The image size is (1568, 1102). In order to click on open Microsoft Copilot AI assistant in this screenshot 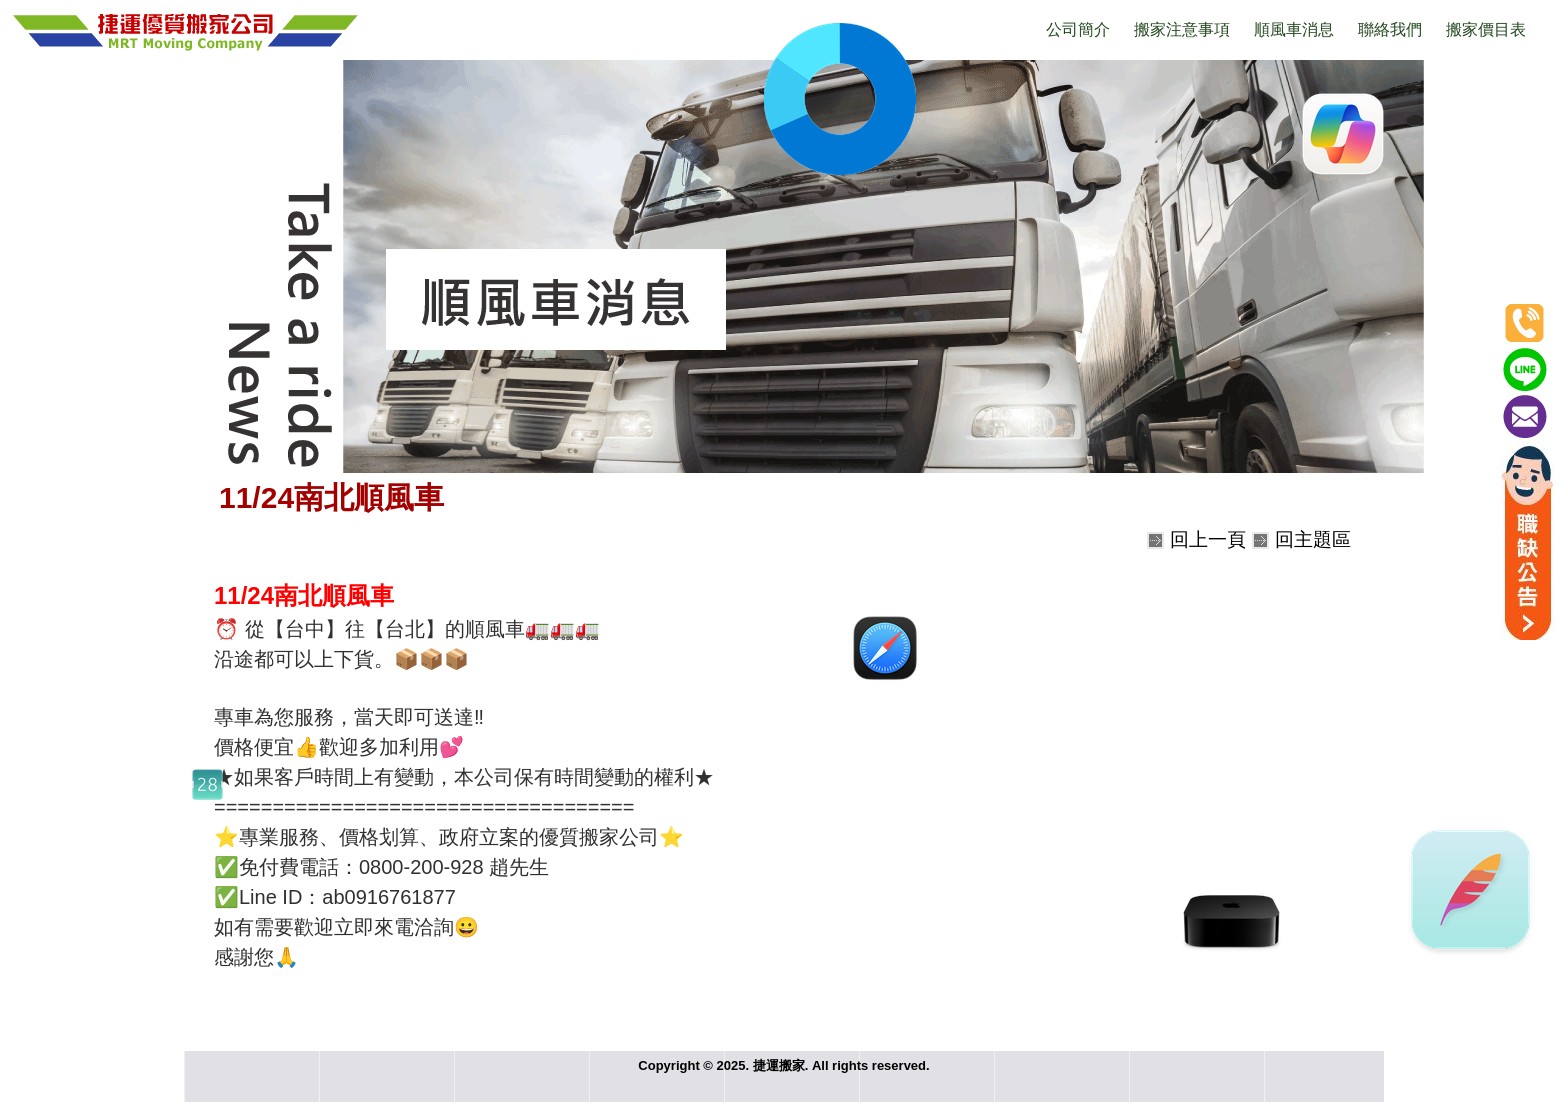, I will do `click(1343, 134)`.